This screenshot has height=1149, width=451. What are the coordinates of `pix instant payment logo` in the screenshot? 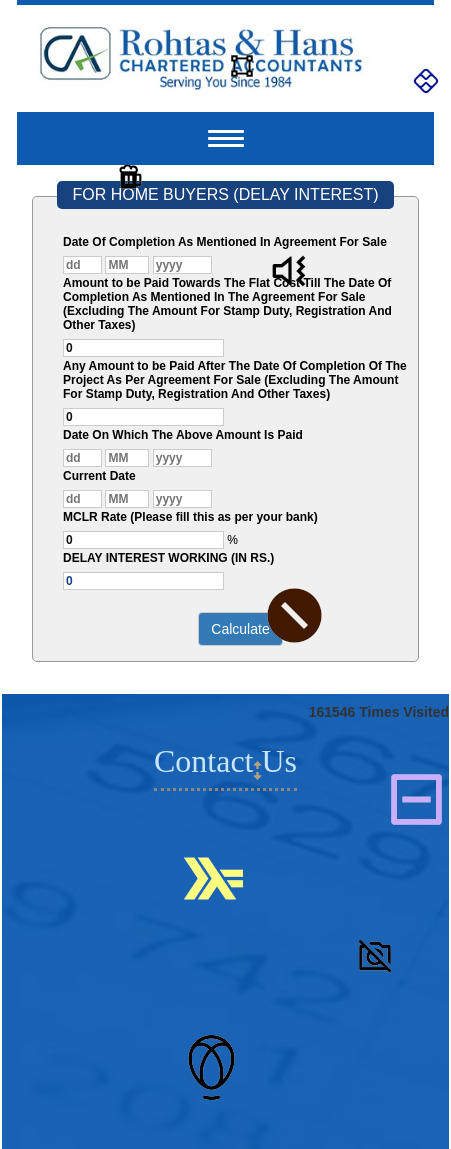 It's located at (426, 81).